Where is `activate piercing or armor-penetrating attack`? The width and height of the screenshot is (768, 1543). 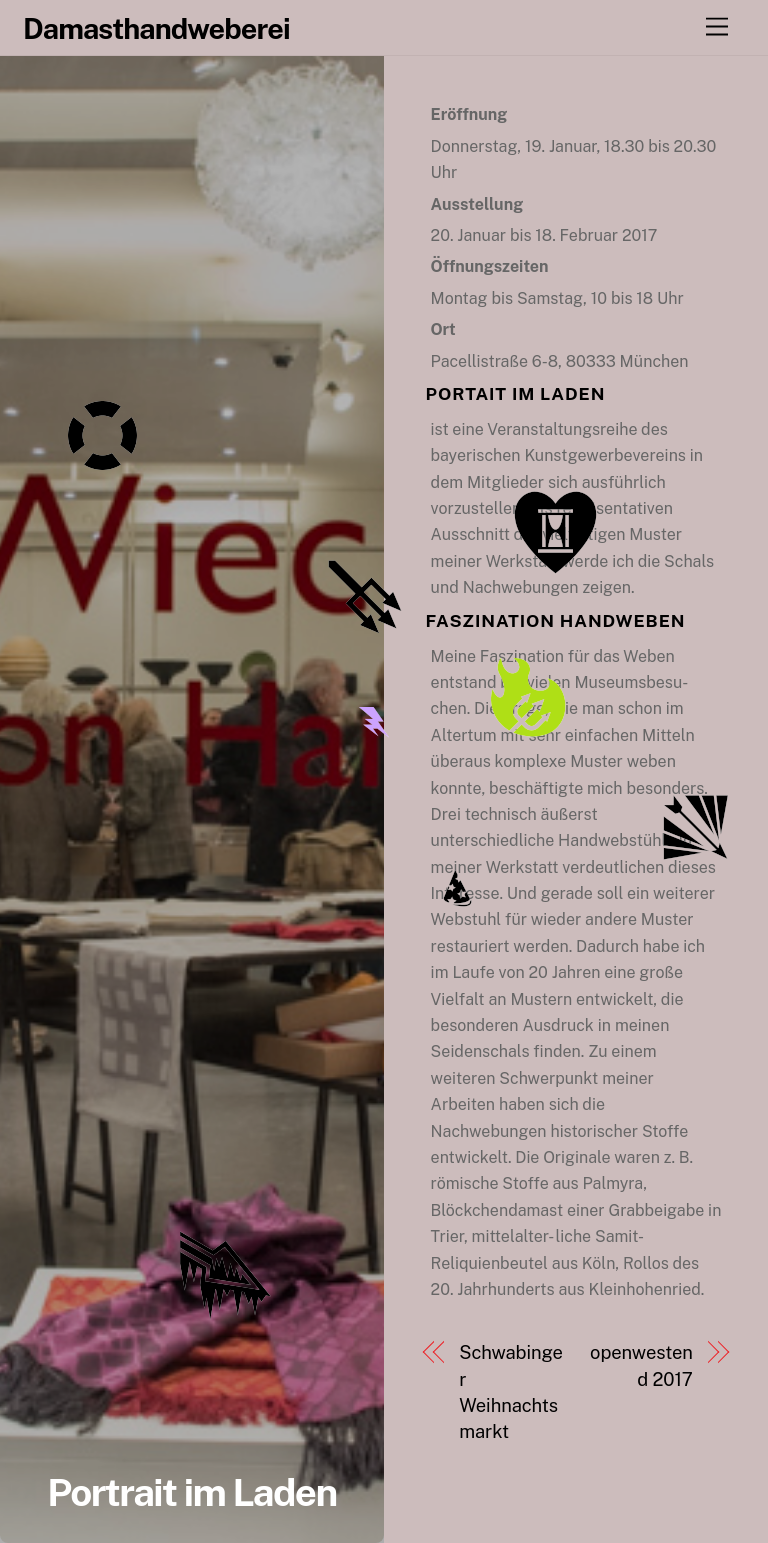 activate piercing or armor-penetrating attack is located at coordinates (695, 827).